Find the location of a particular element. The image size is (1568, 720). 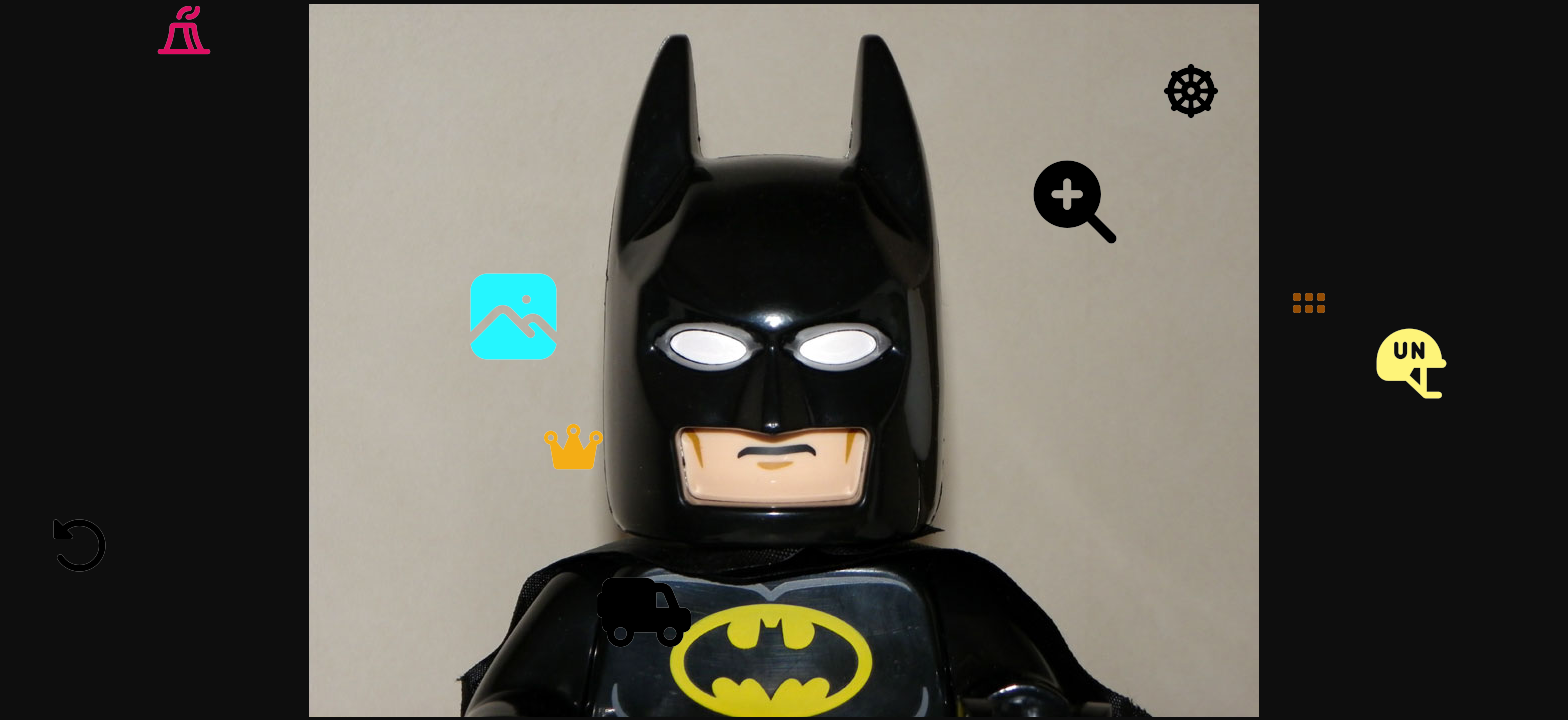

indicates premium or VIP membership status is located at coordinates (573, 449).